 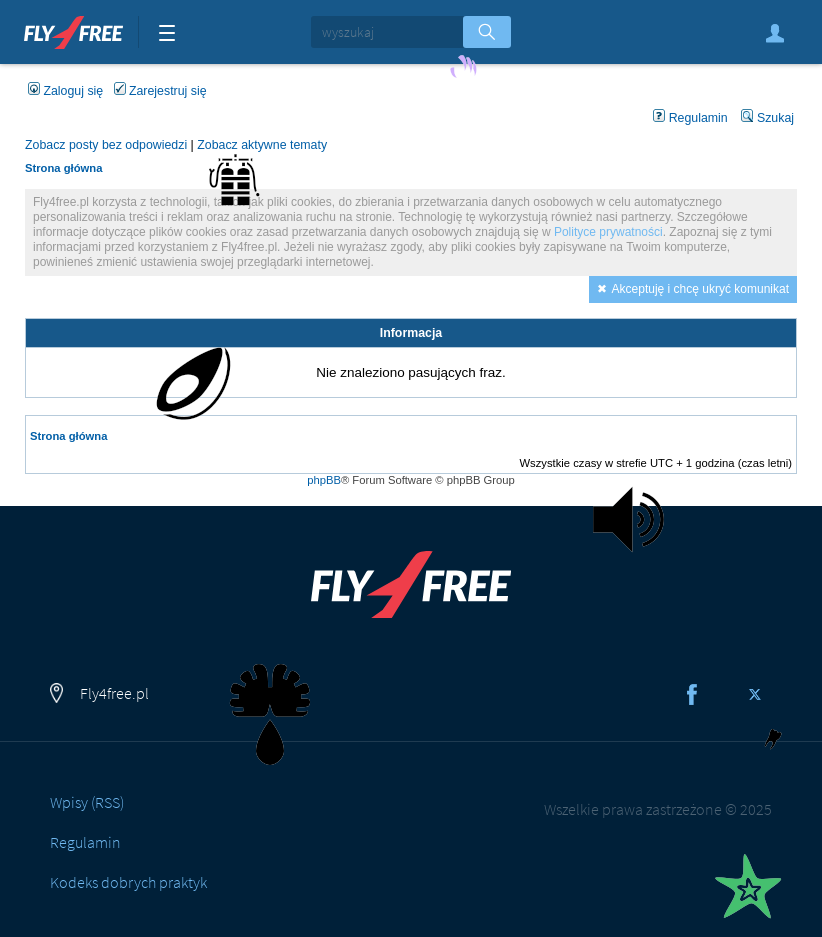 I want to click on activate grab or snatch ability, so click(x=463, y=68).